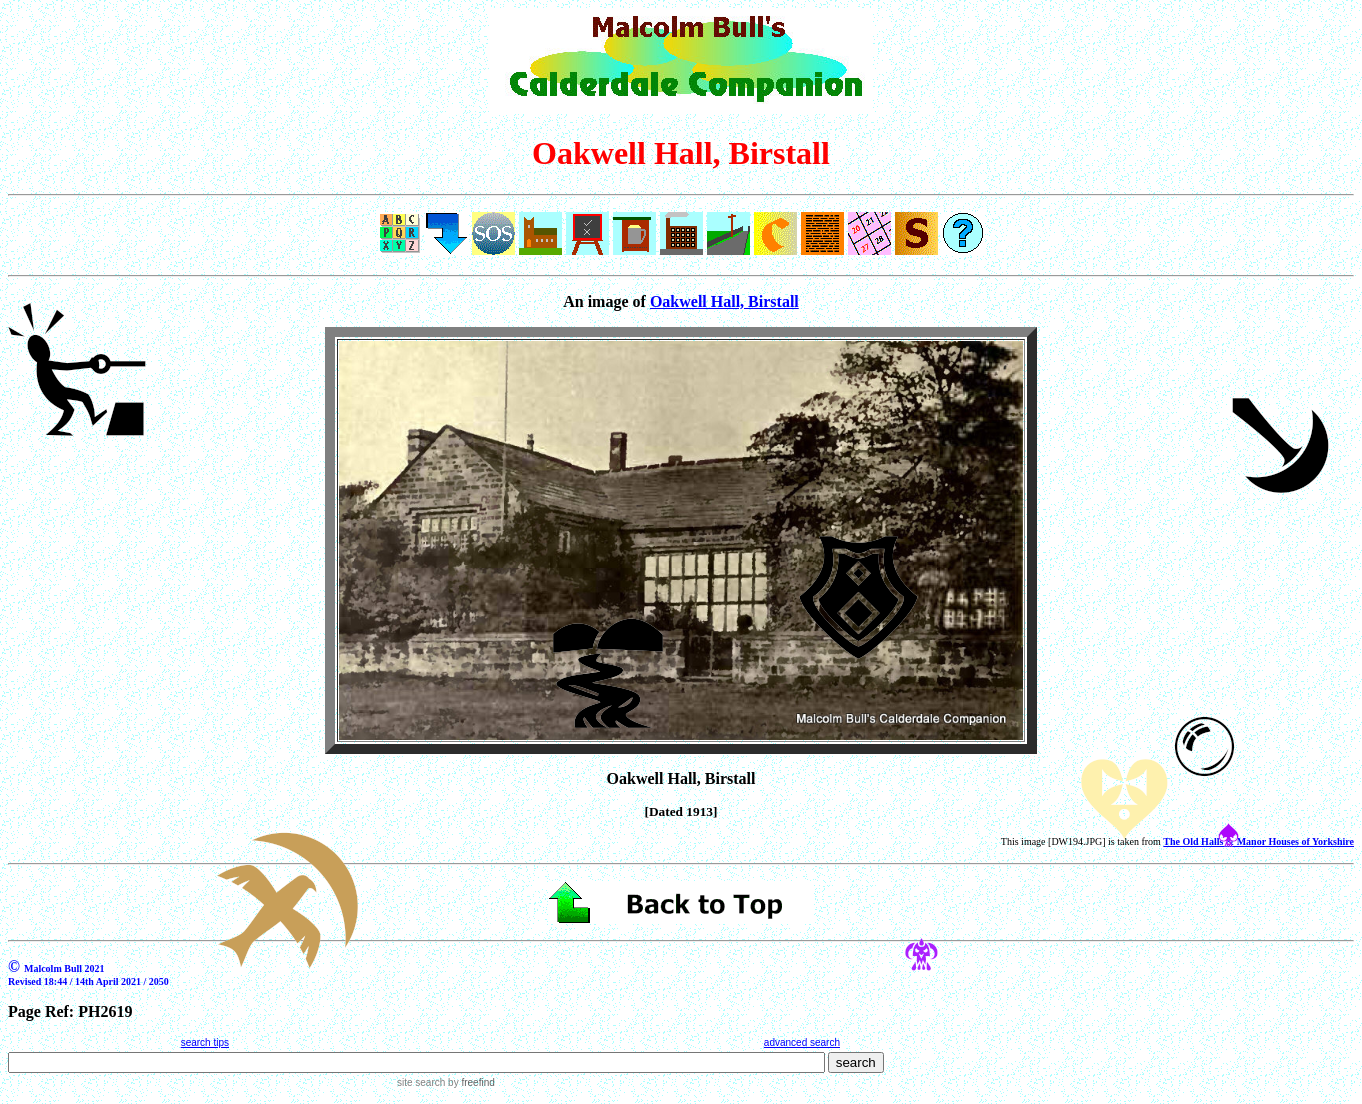 The width and height of the screenshot is (1362, 1104). Describe the element at coordinates (287, 900) in the screenshot. I see `falcon moon game icon or badge` at that location.